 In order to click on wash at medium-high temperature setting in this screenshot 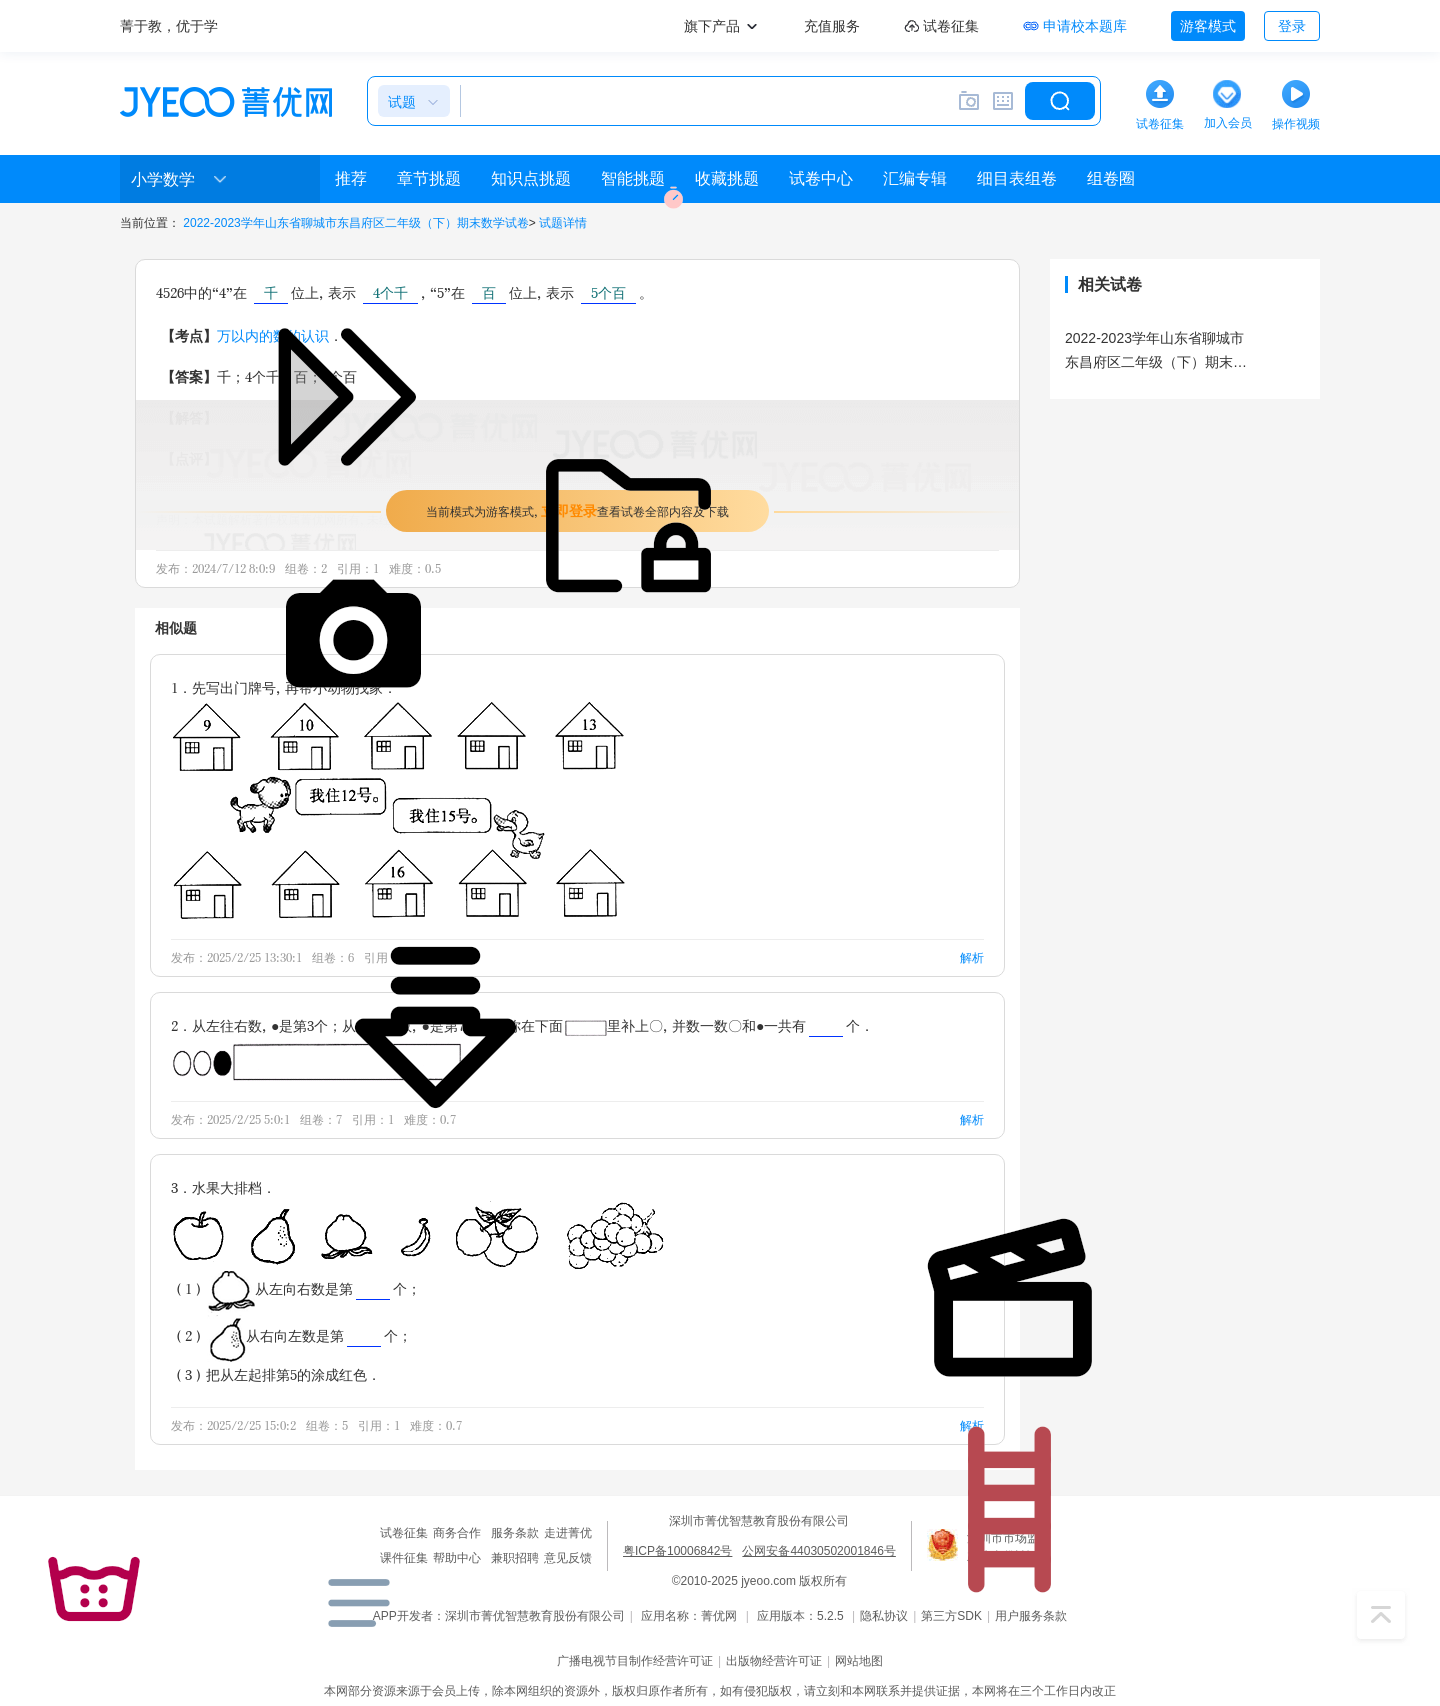, I will do `click(94, 1589)`.